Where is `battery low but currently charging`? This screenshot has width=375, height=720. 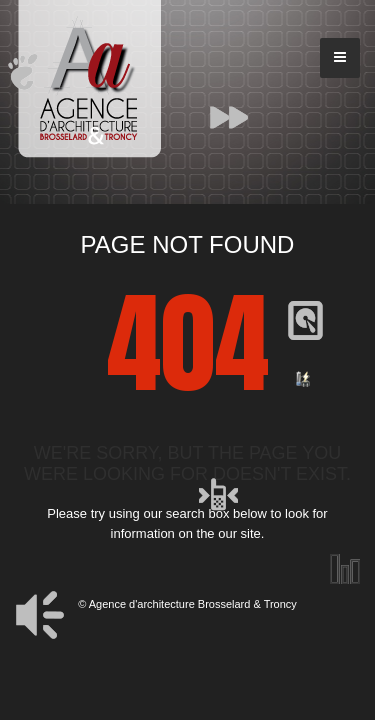 battery low but currently charging is located at coordinates (302, 379).